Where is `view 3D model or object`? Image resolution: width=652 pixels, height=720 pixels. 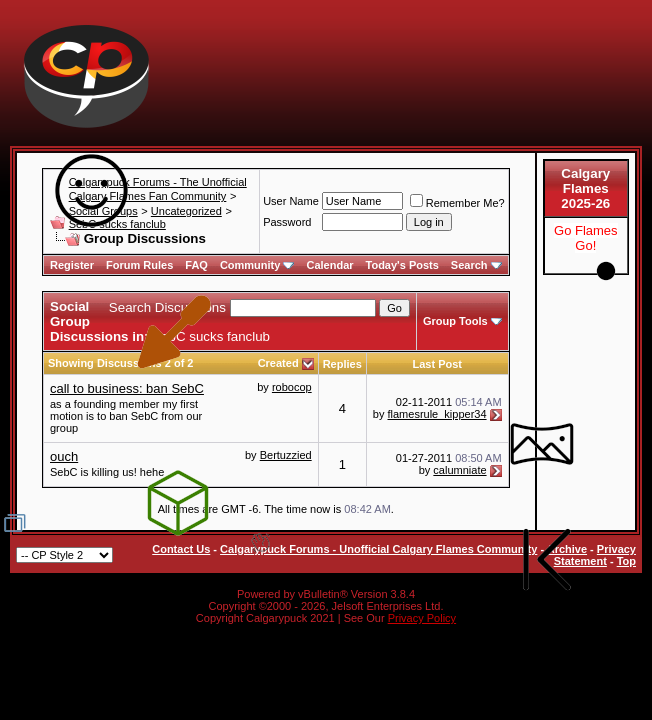
view 3D model or object is located at coordinates (178, 503).